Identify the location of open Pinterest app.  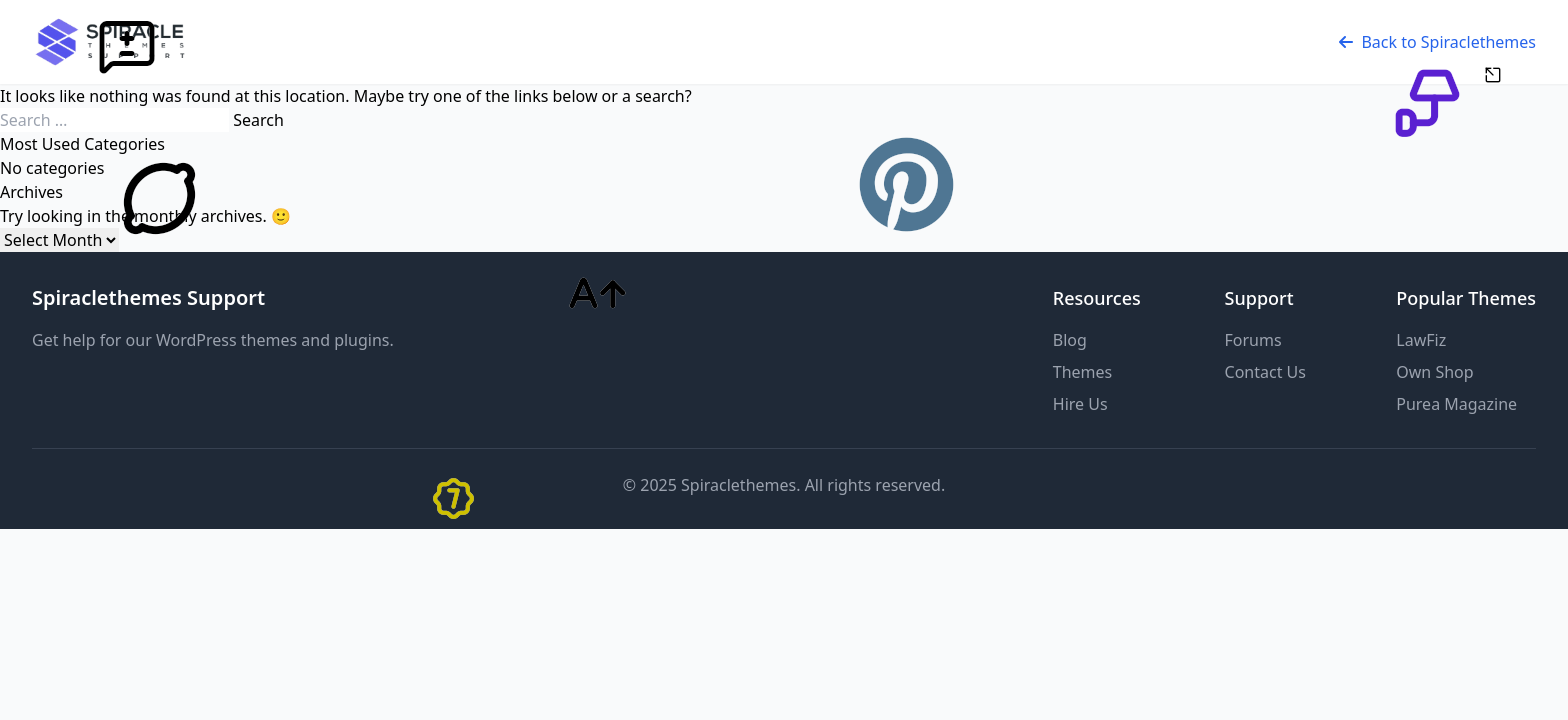
(906, 184).